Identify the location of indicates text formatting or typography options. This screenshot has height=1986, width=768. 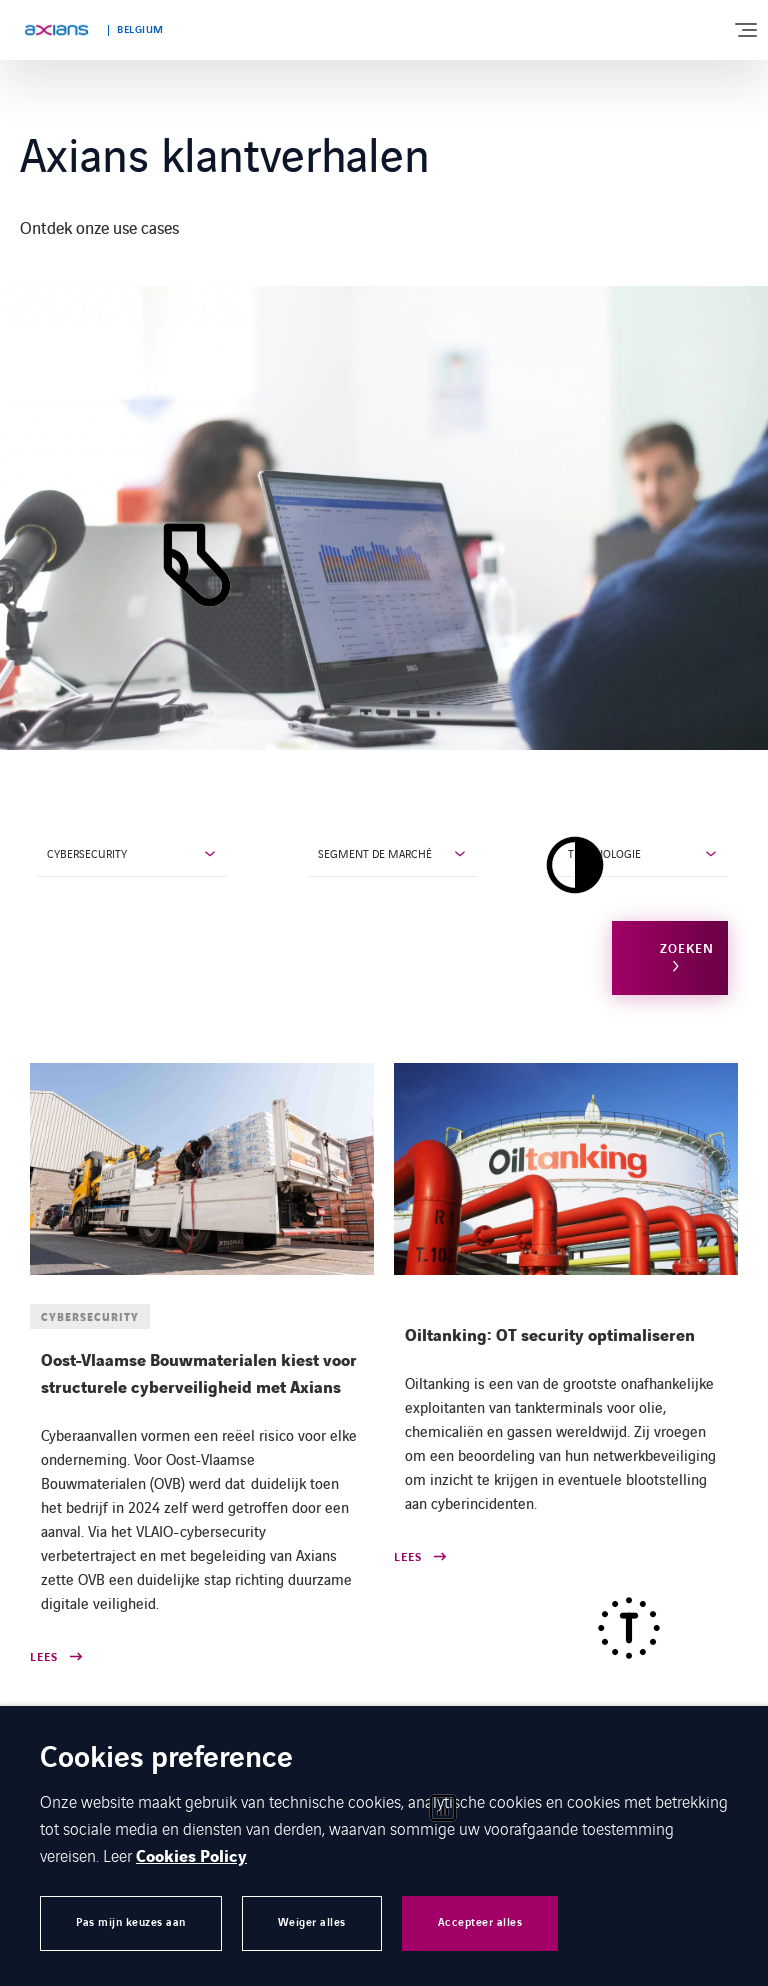
(629, 1628).